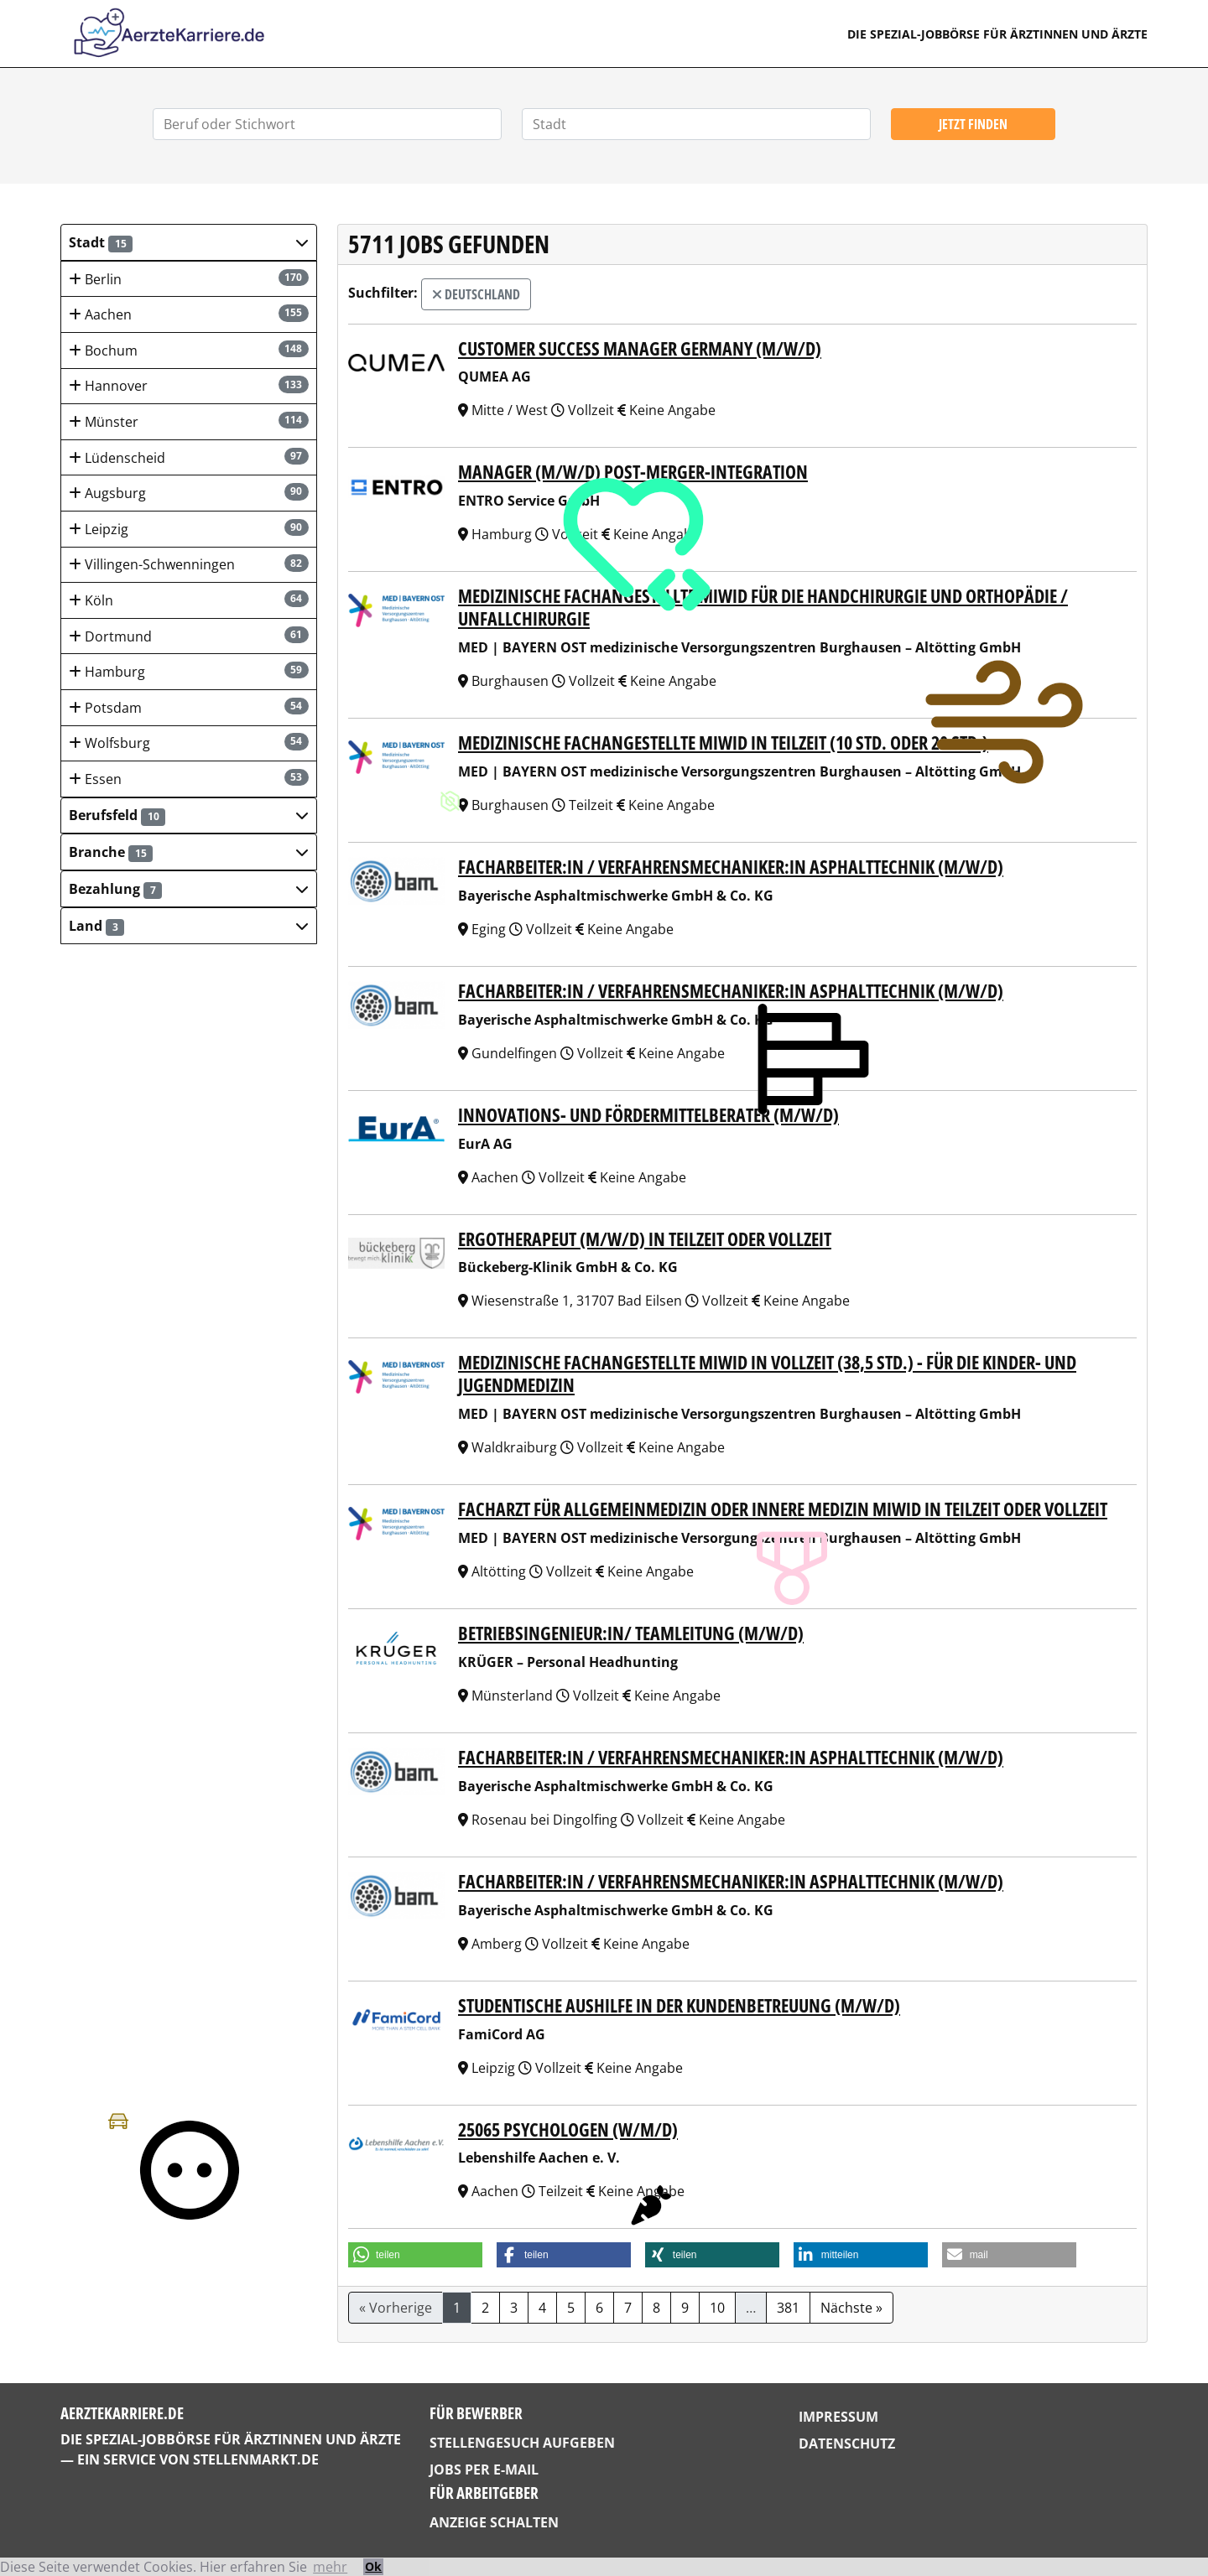 The width and height of the screenshot is (1208, 2576). What do you see at coordinates (649, 2206) in the screenshot?
I see `browse vegetable or produce category` at bounding box center [649, 2206].